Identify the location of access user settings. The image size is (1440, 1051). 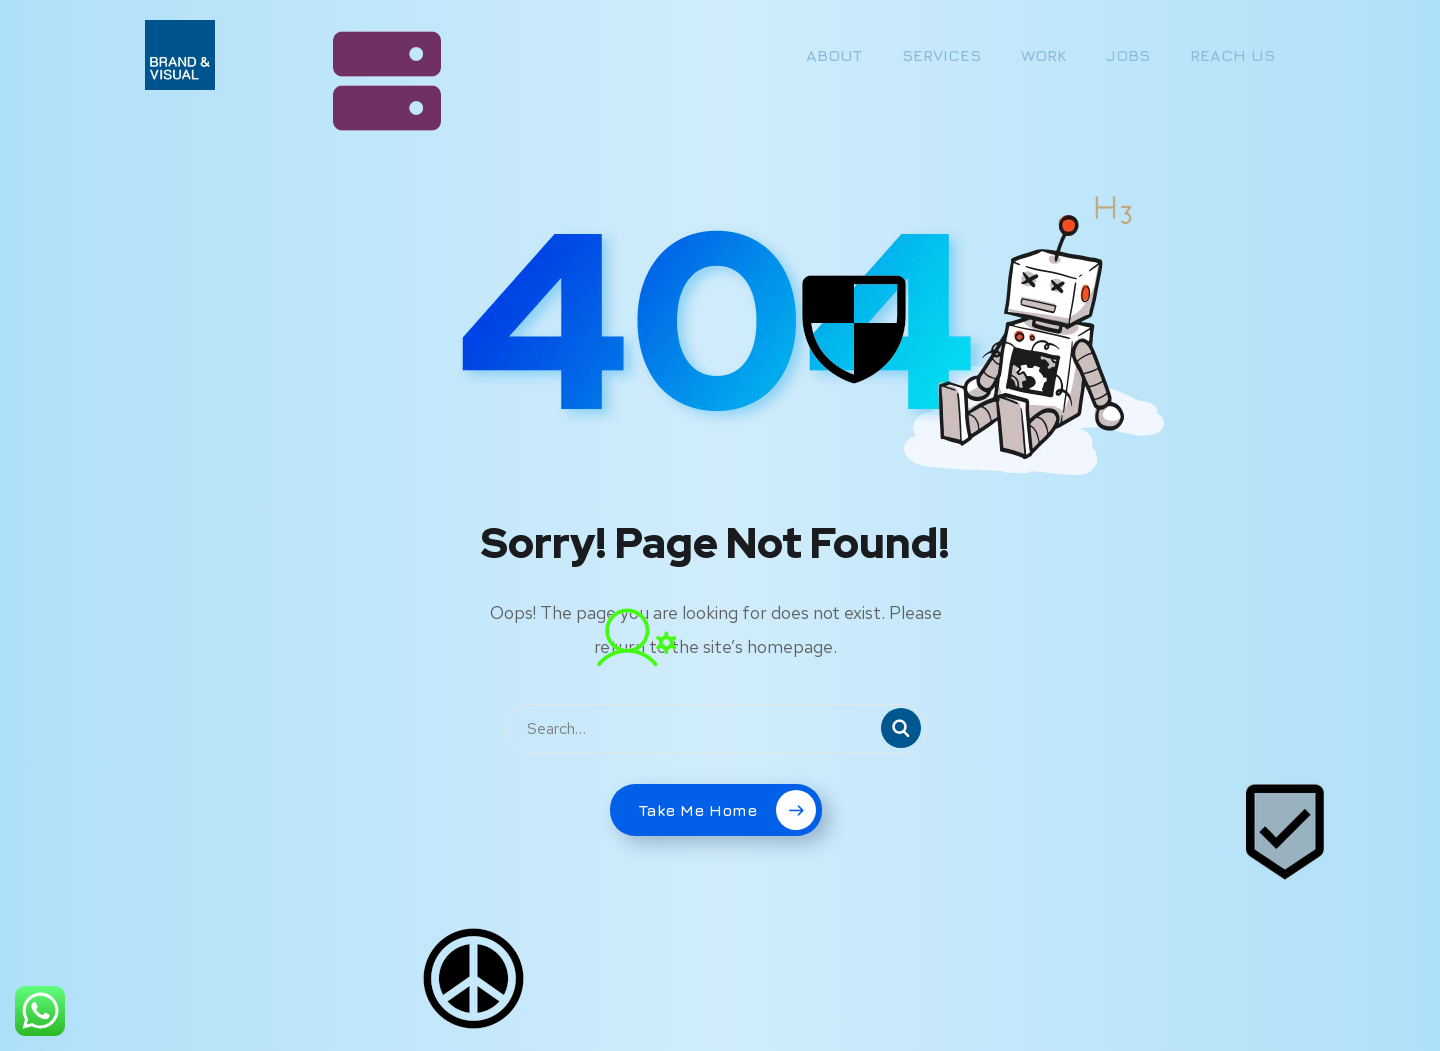
(634, 640).